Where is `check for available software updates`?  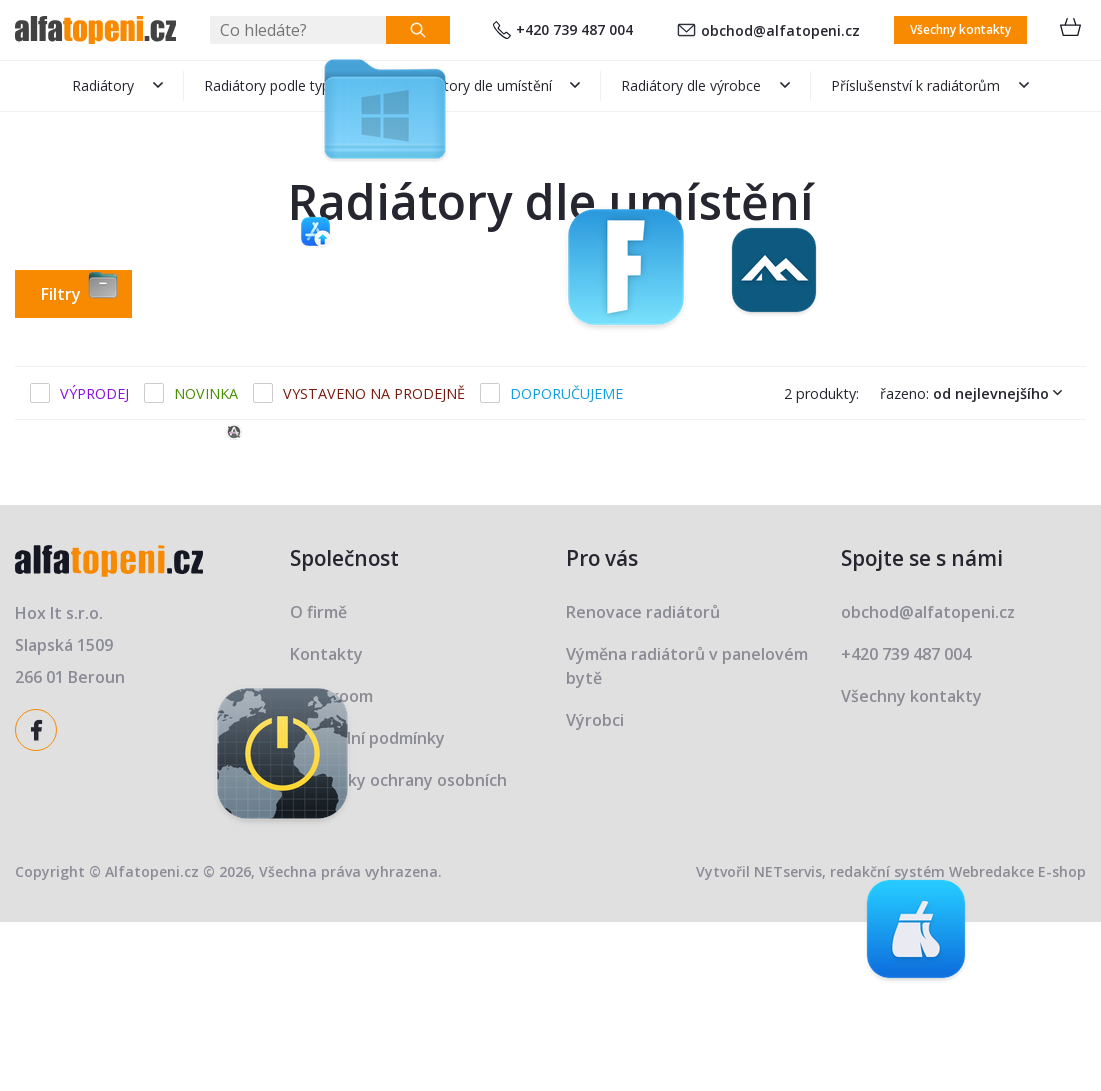
check for available software updates is located at coordinates (234, 432).